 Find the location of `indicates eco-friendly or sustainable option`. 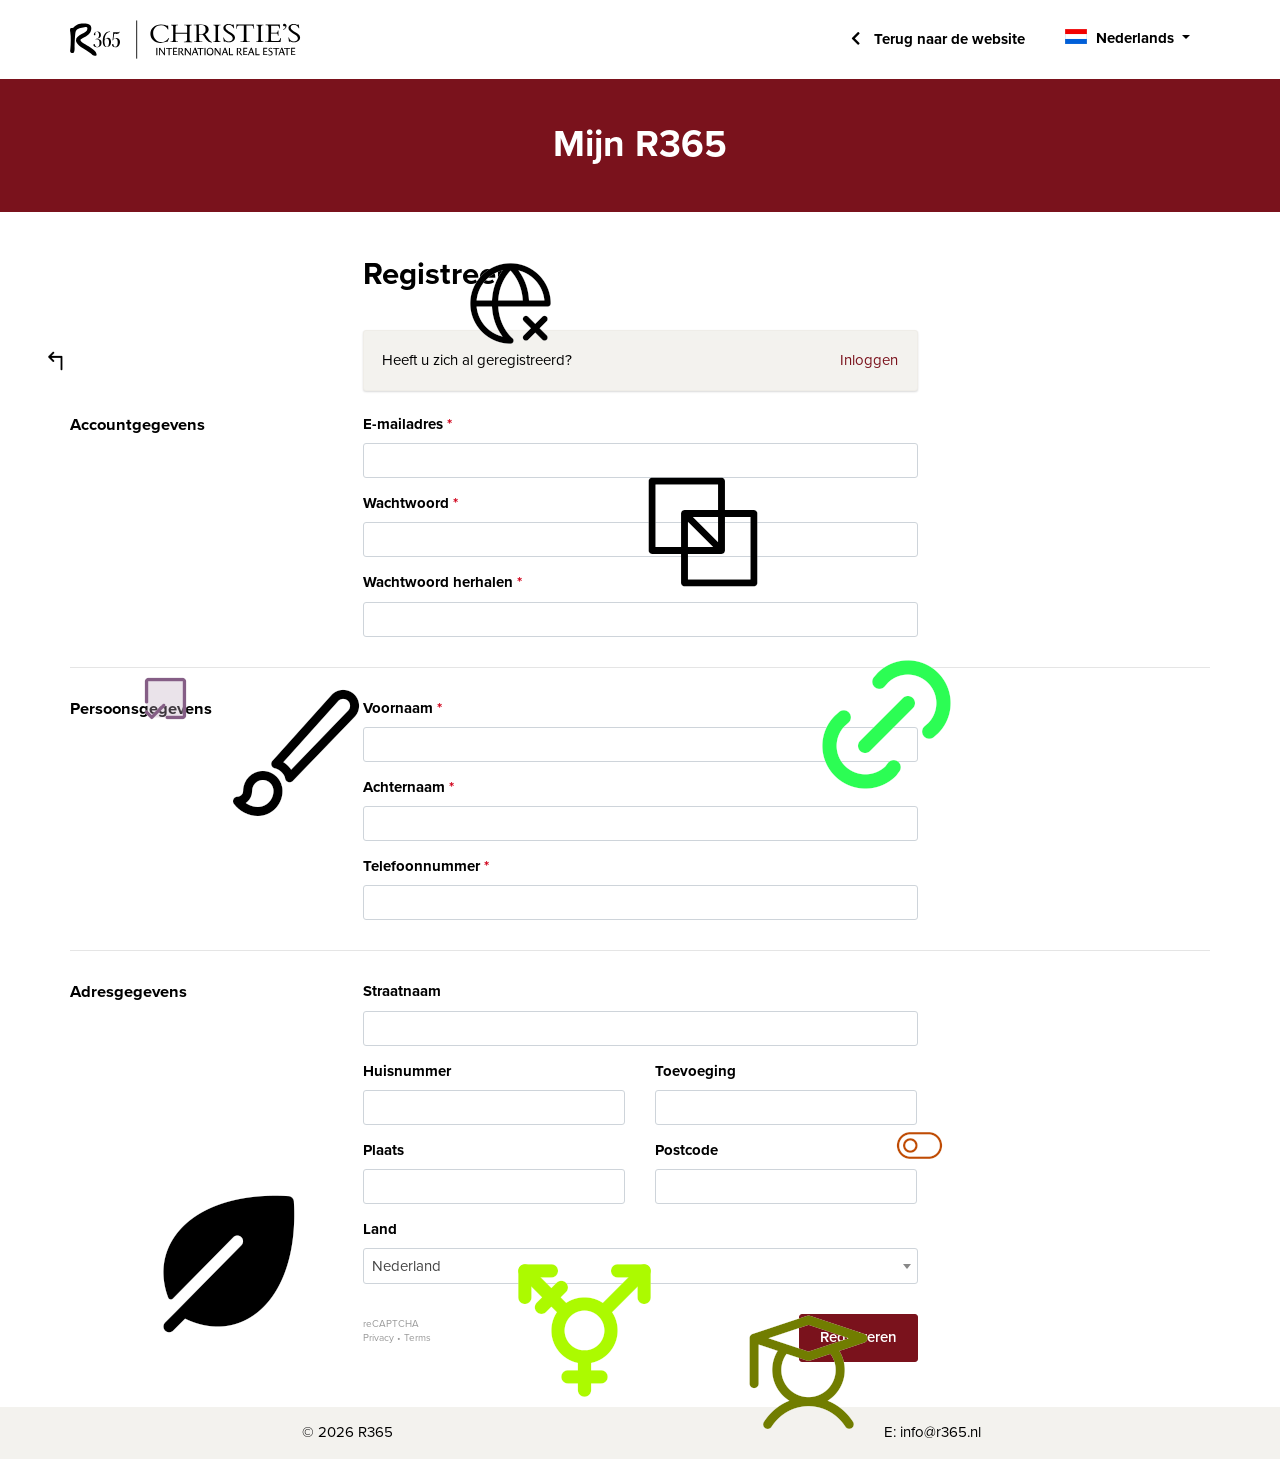

indicates eco-friendly or sustainable option is located at coordinates (226, 1264).